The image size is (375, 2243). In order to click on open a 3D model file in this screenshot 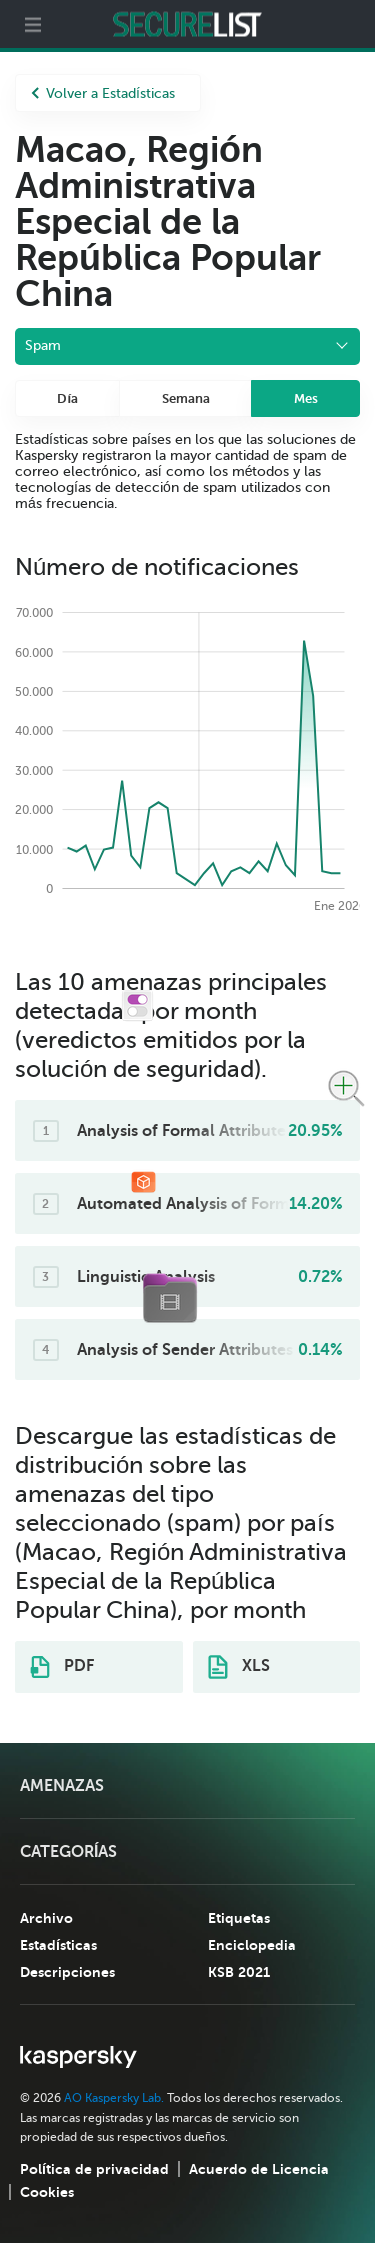, I will do `click(143, 1181)`.